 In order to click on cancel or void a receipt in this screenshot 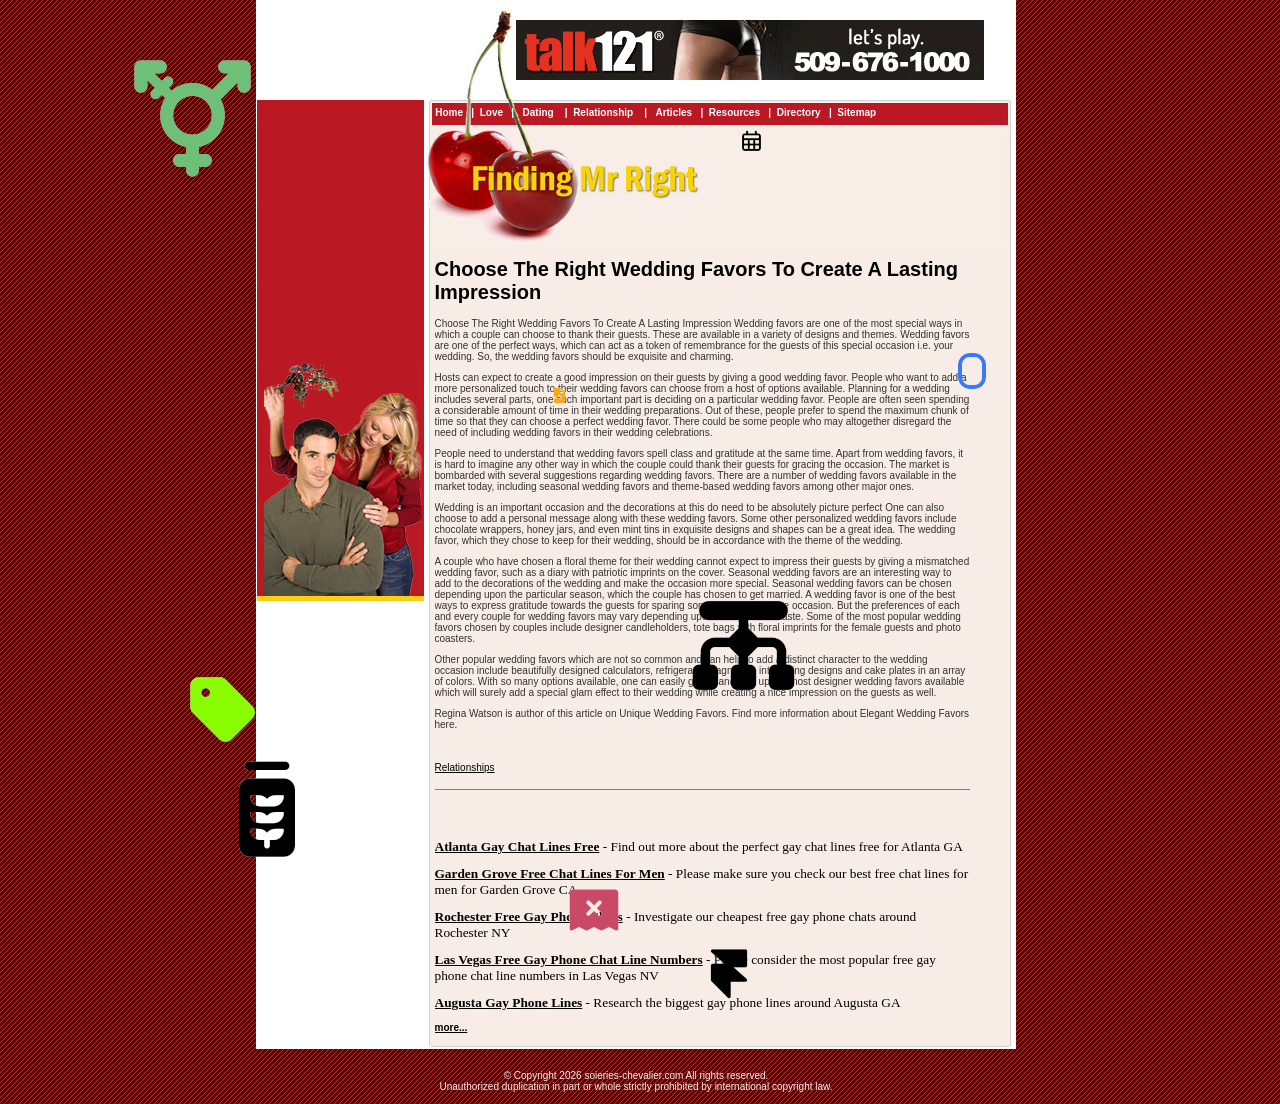, I will do `click(594, 910)`.